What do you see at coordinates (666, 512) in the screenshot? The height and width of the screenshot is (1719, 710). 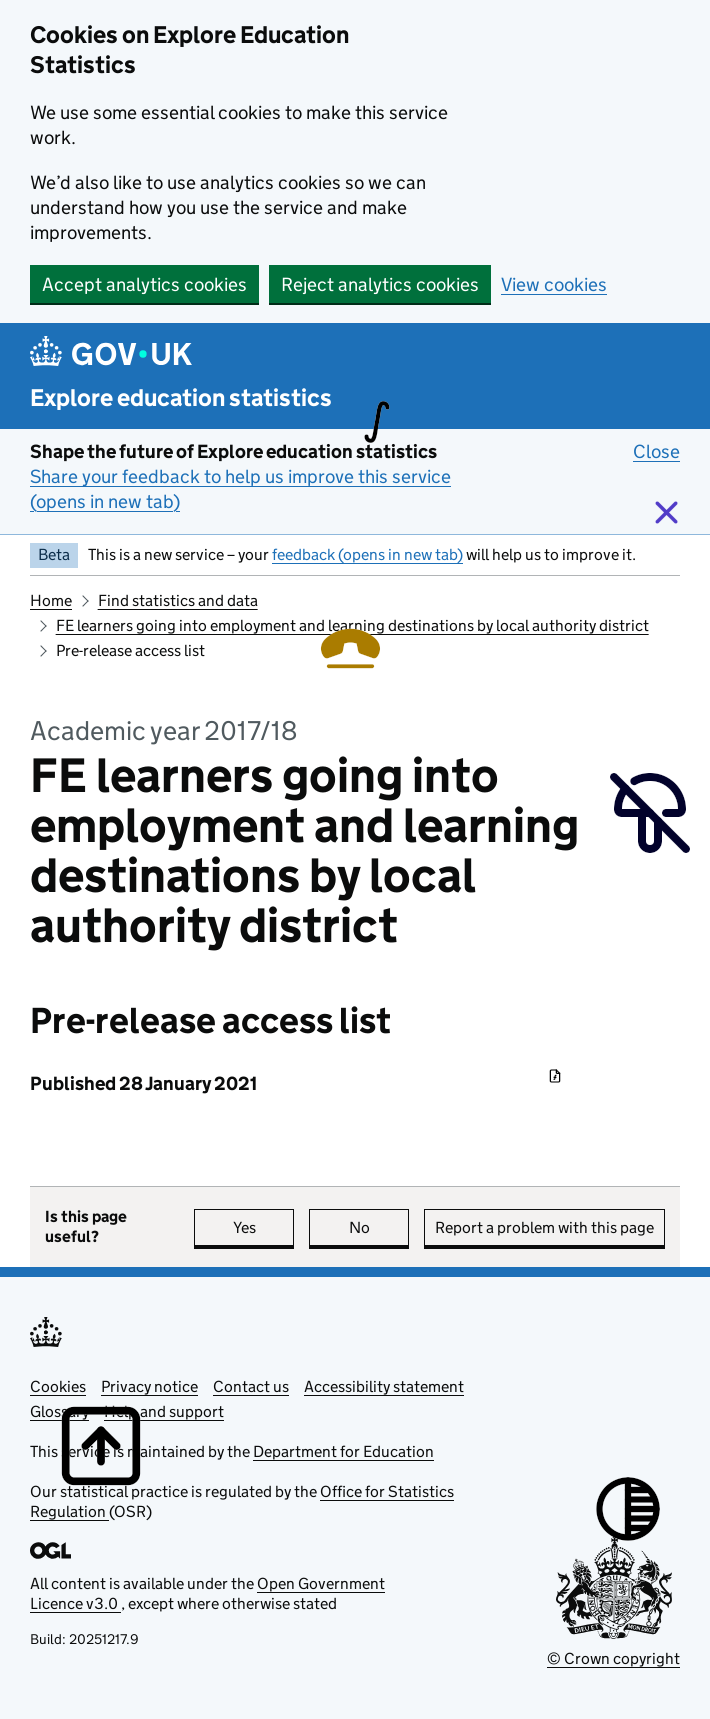 I see `close the current window or dialog` at bounding box center [666, 512].